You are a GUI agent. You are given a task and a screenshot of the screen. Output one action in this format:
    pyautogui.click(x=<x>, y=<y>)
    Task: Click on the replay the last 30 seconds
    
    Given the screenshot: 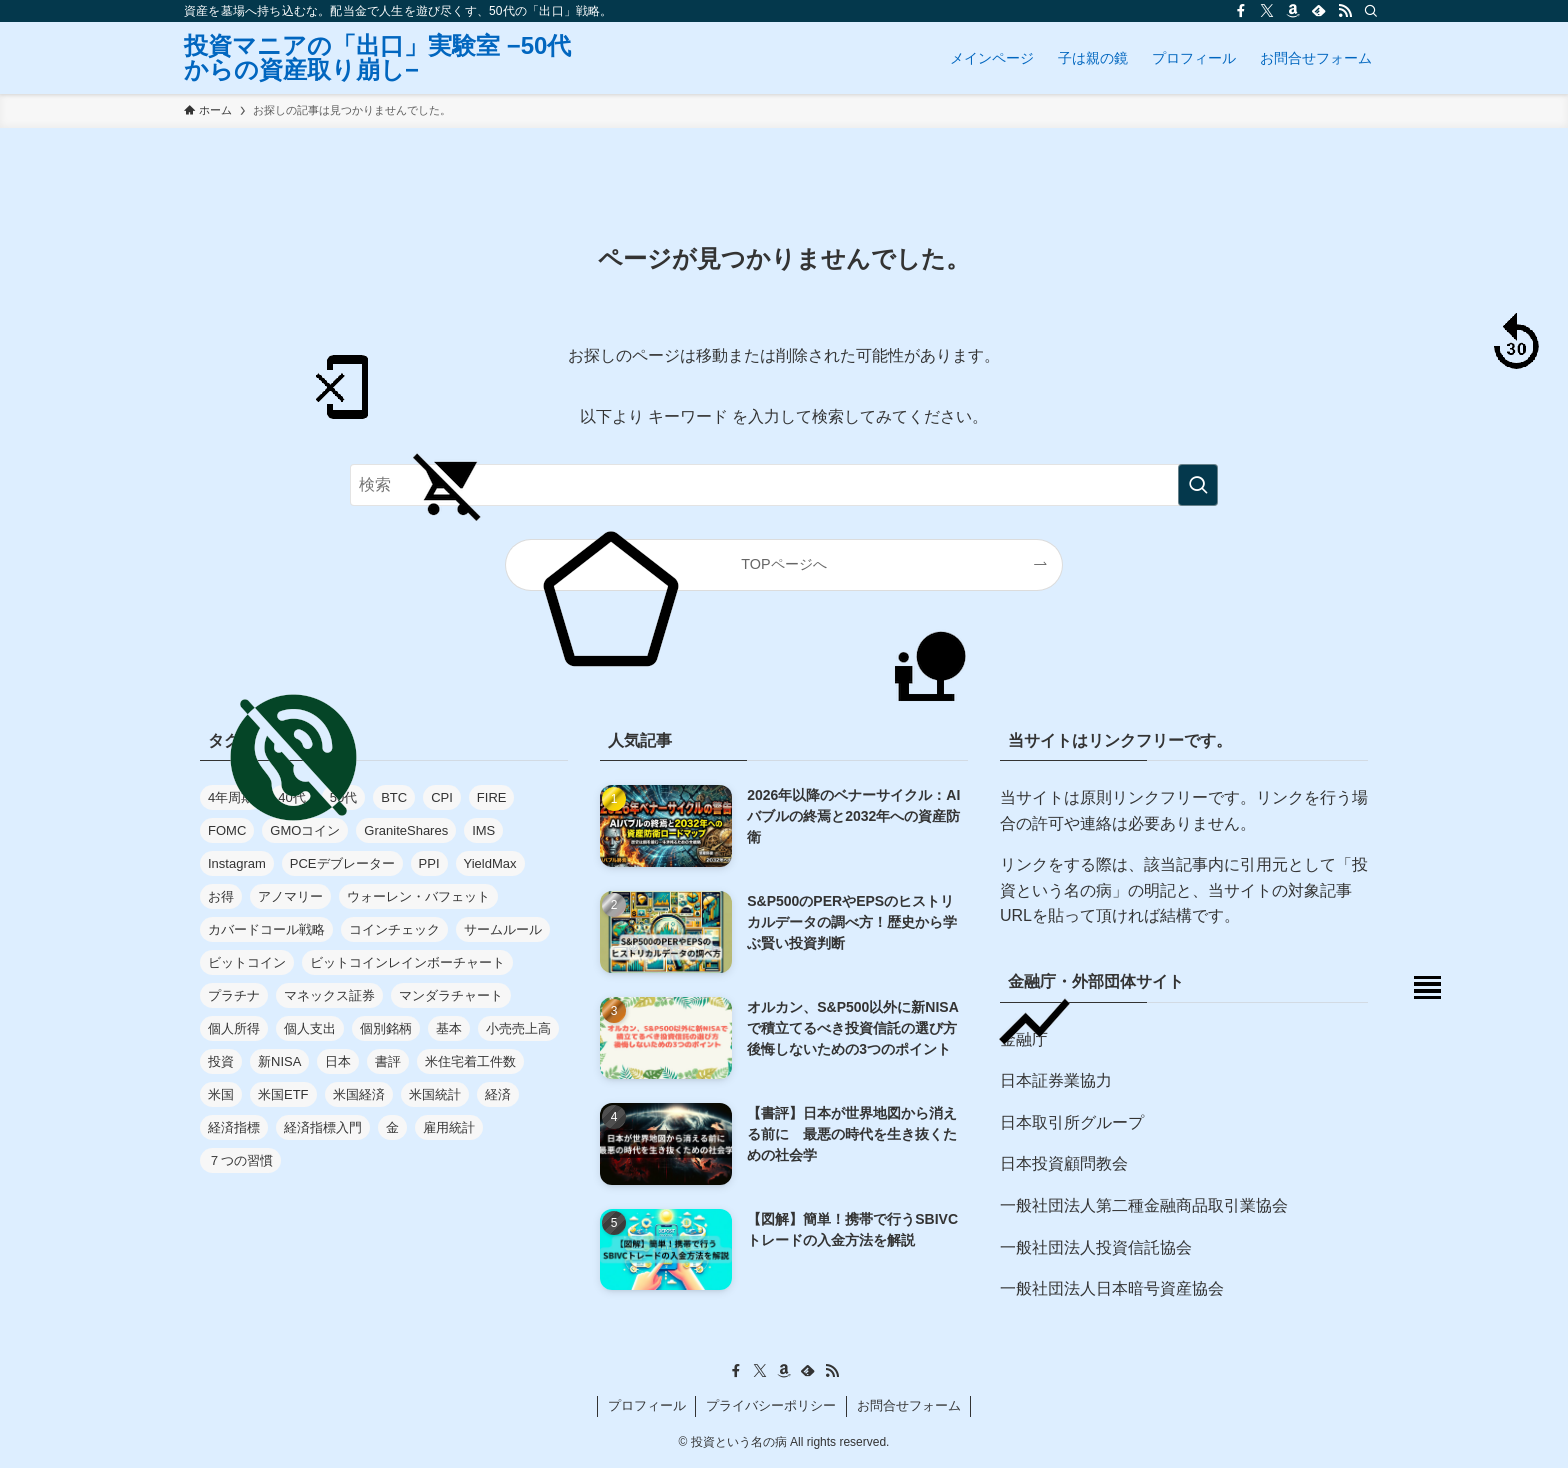 What is the action you would take?
    pyautogui.click(x=1516, y=343)
    